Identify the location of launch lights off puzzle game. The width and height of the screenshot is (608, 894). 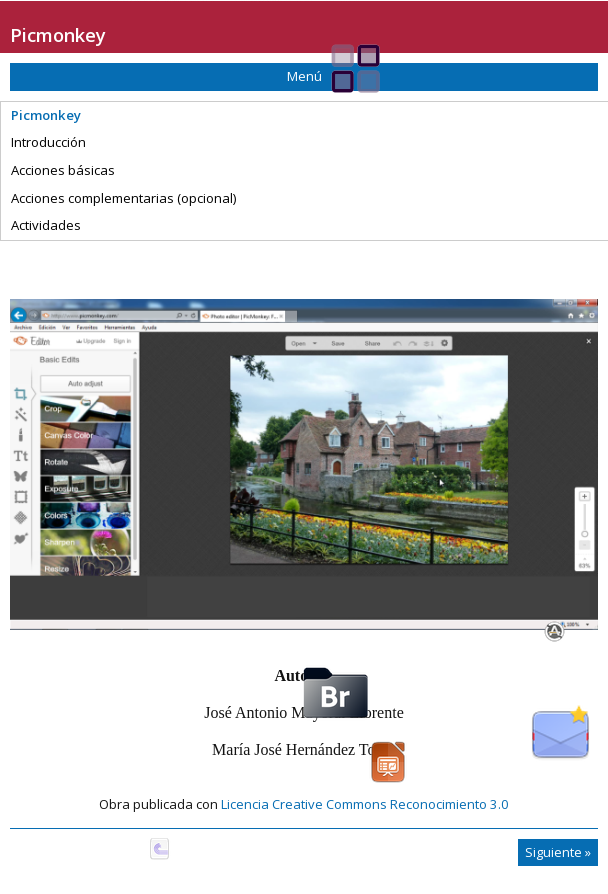
(357, 70).